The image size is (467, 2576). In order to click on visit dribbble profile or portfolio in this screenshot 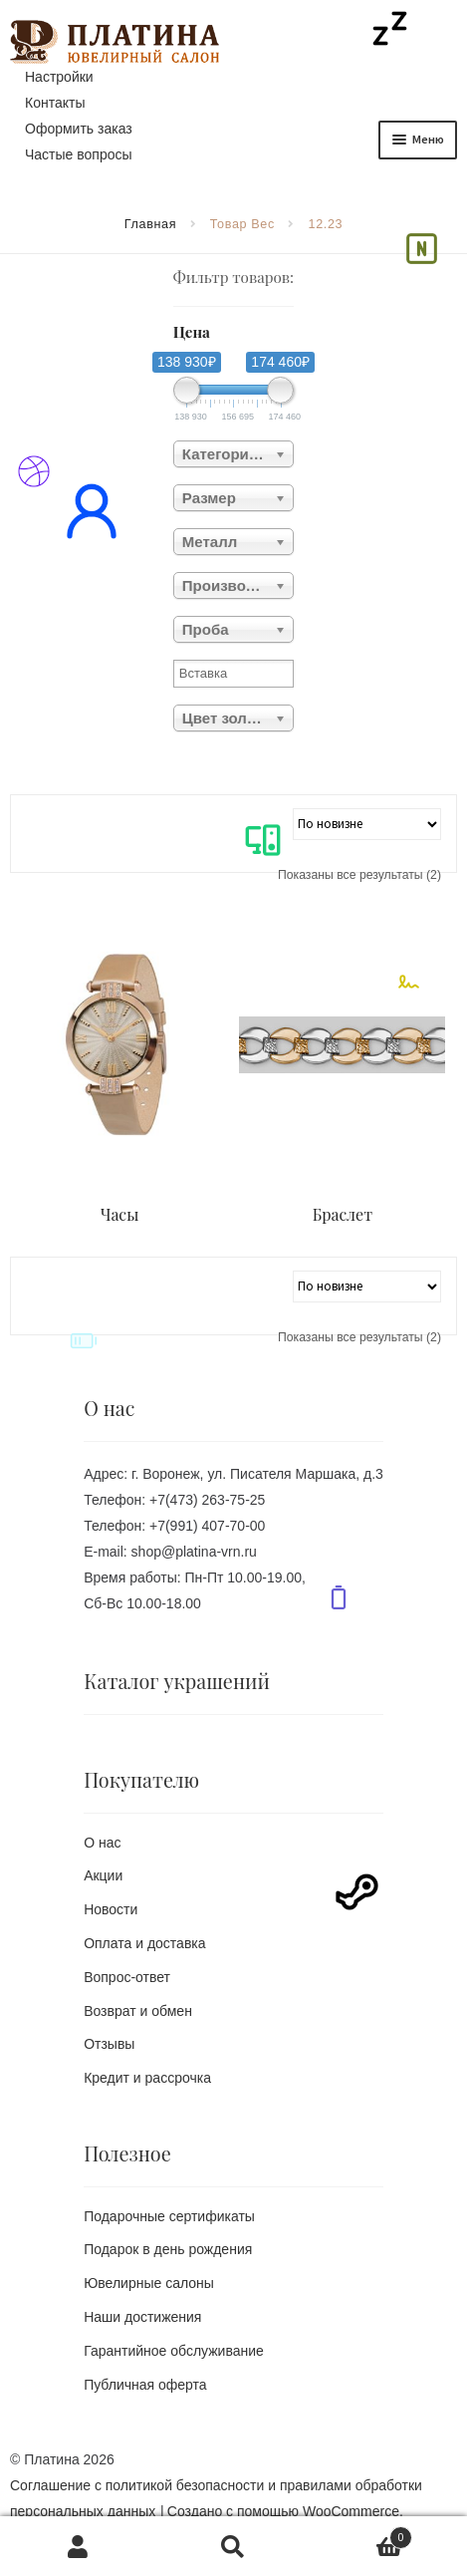, I will do `click(34, 471)`.